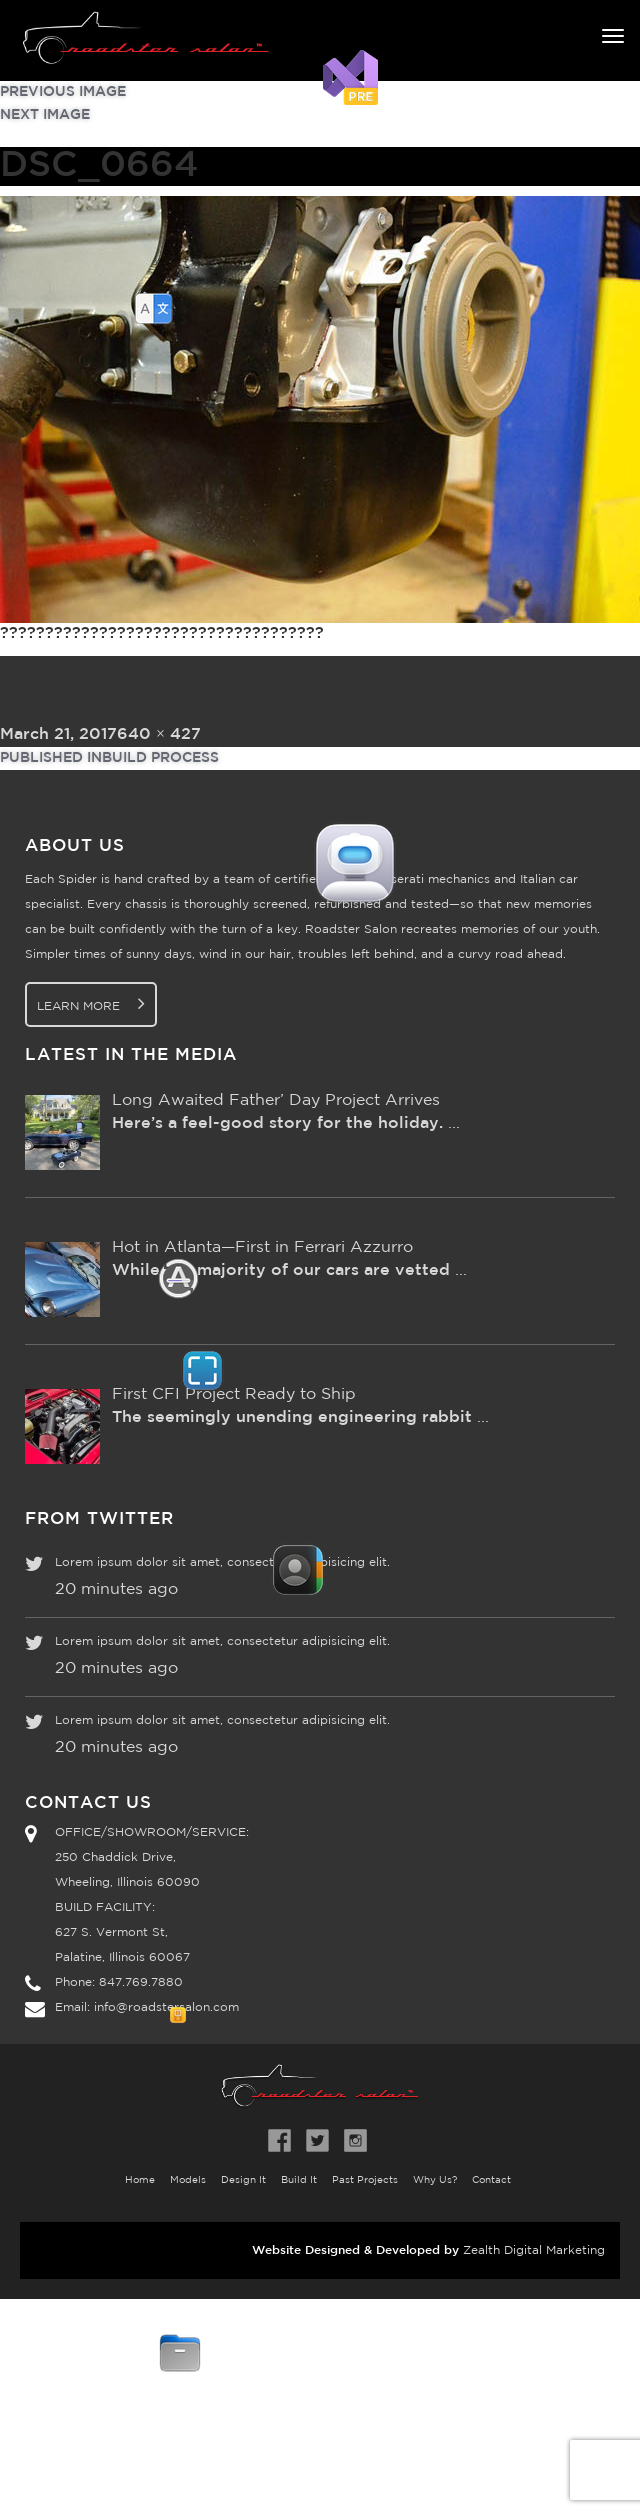 The width and height of the screenshot is (640, 2514). What do you see at coordinates (153, 308) in the screenshot?
I see `access language and region settings` at bounding box center [153, 308].